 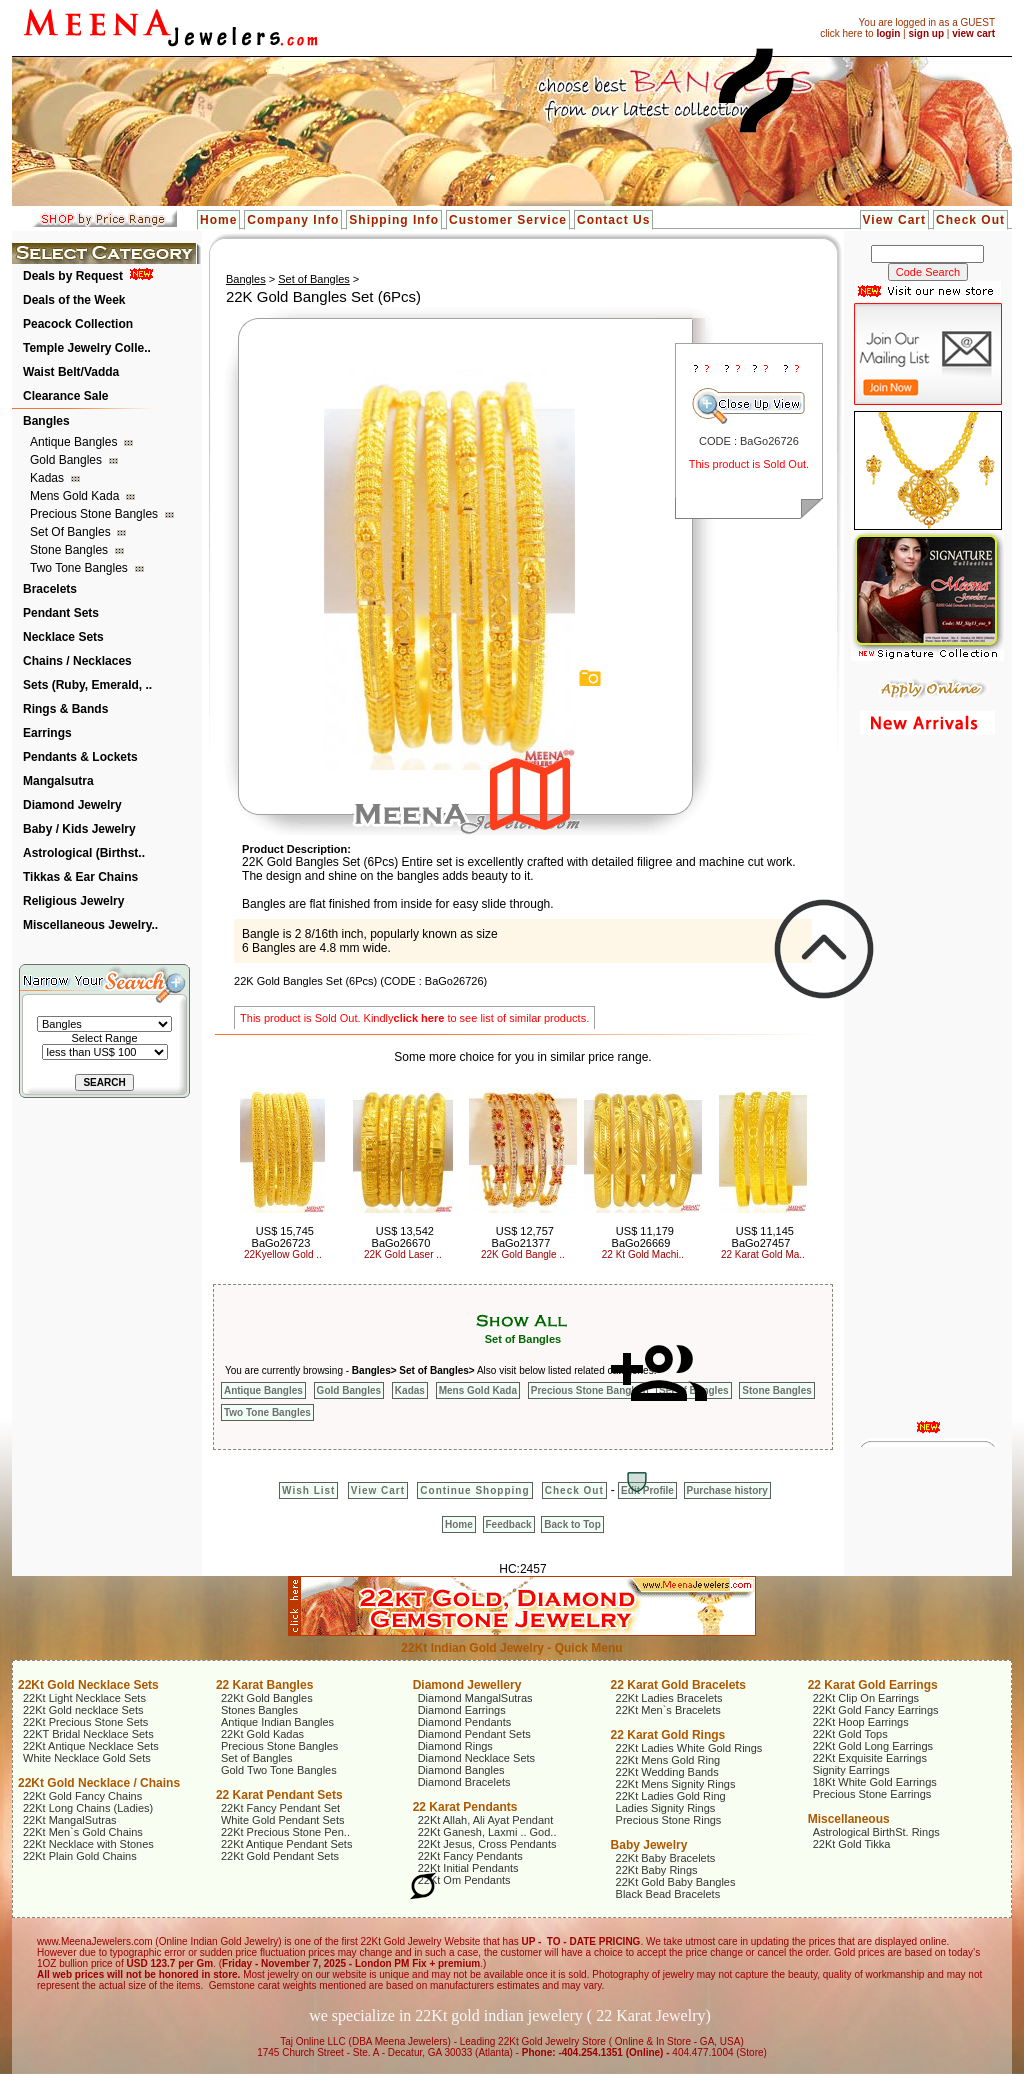 What do you see at coordinates (637, 1481) in the screenshot?
I see `access security or privacy settings` at bounding box center [637, 1481].